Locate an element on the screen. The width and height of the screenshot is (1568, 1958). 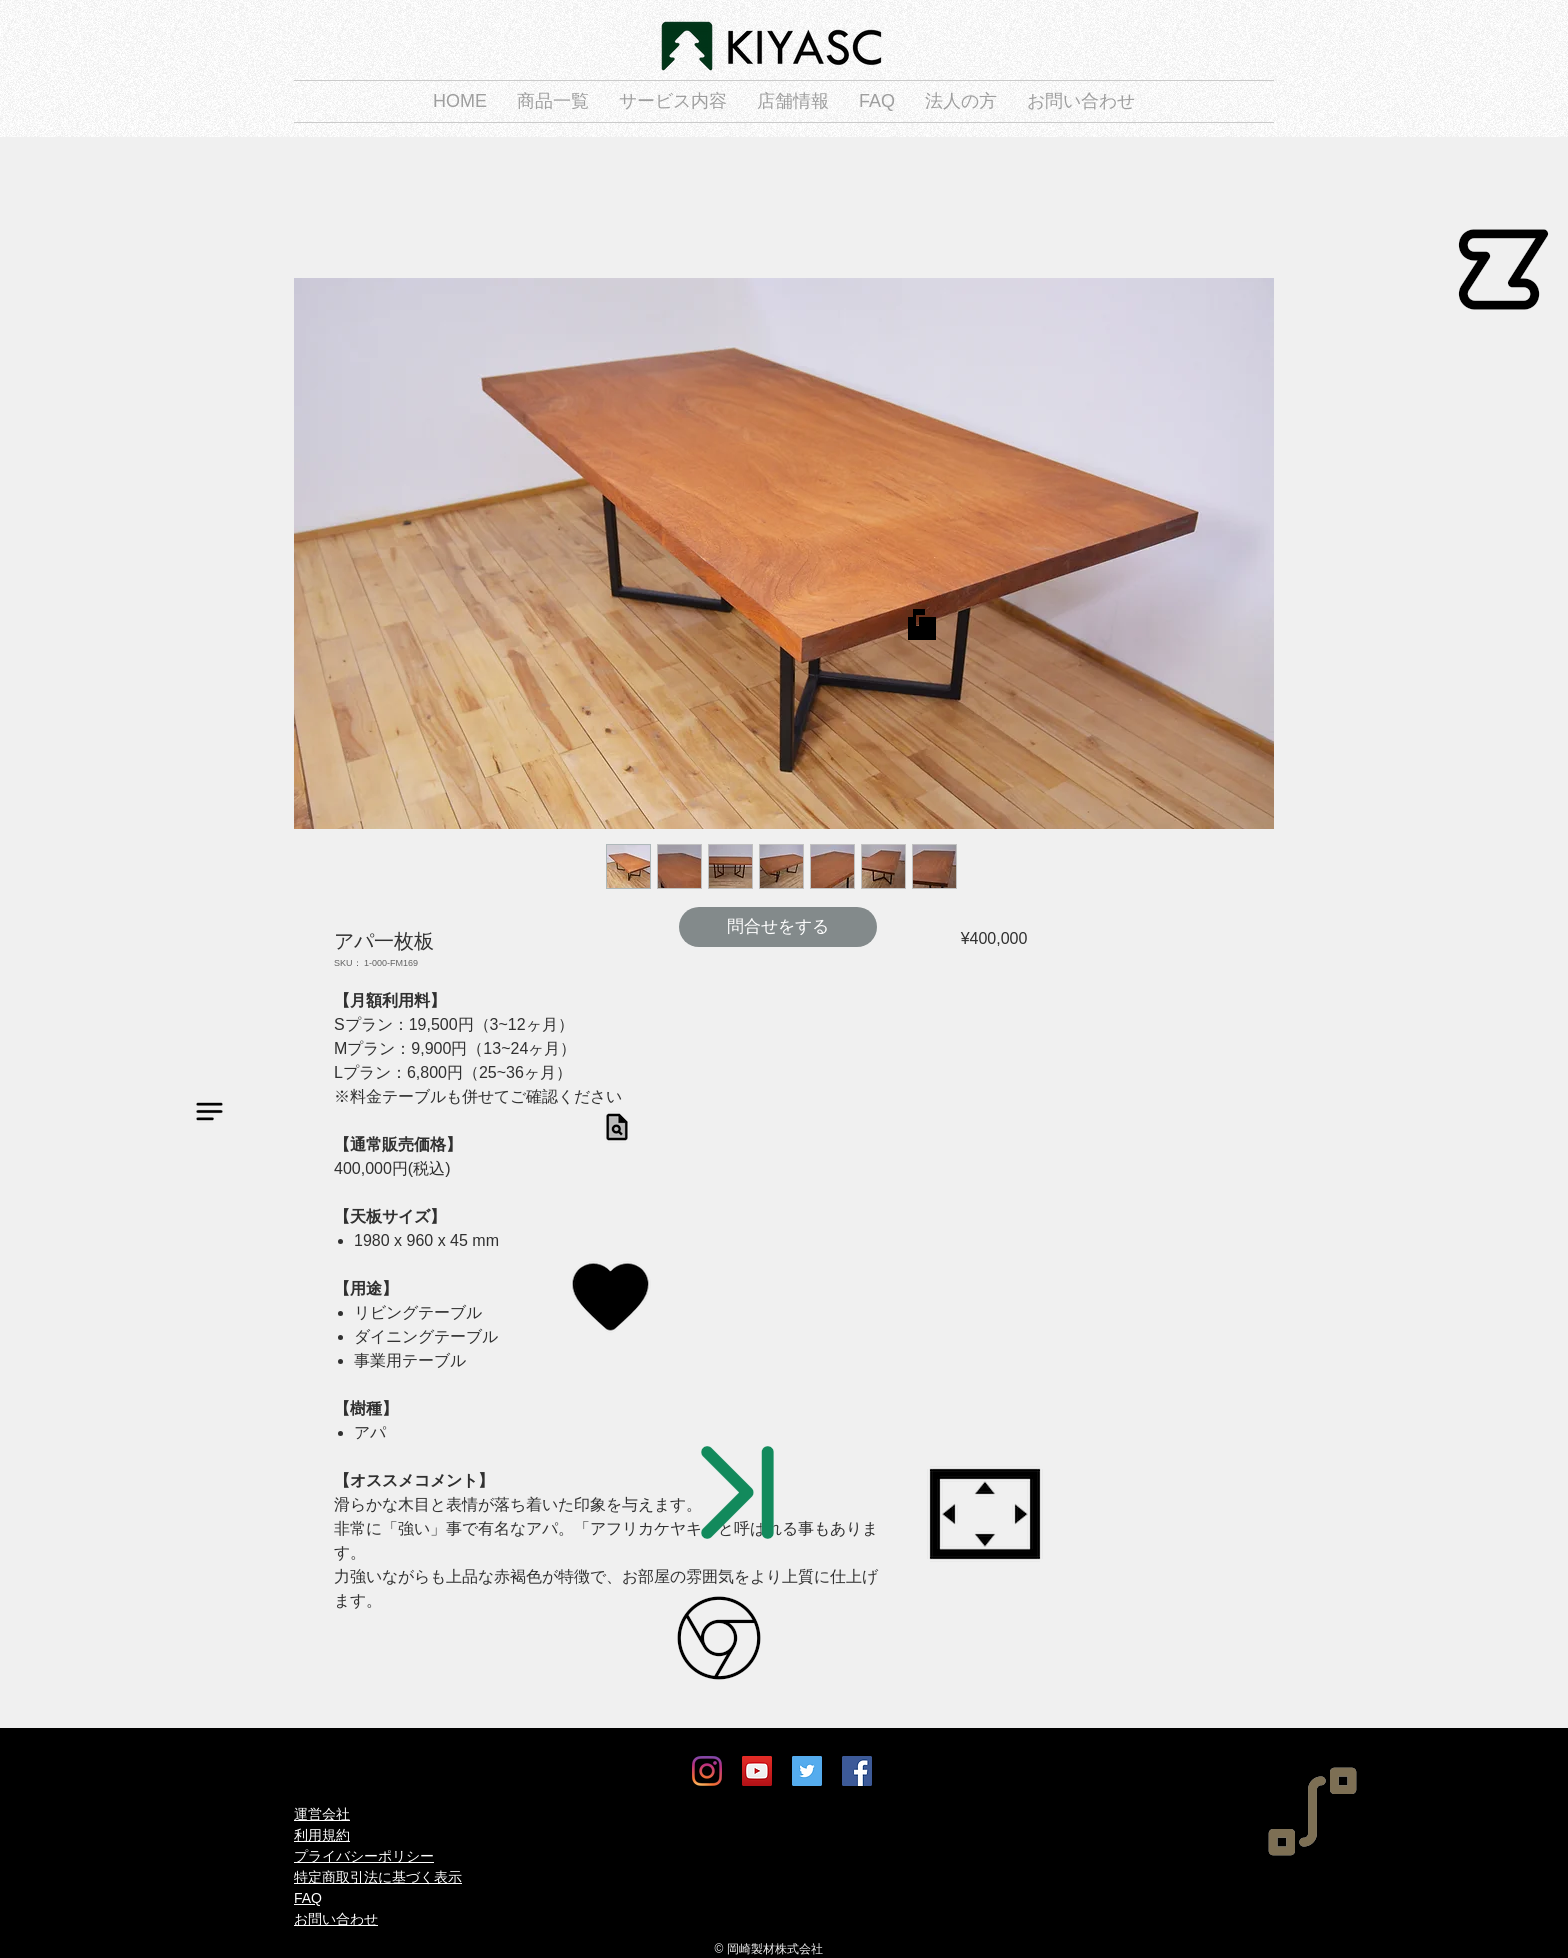
open zwift app is located at coordinates (1503, 269).